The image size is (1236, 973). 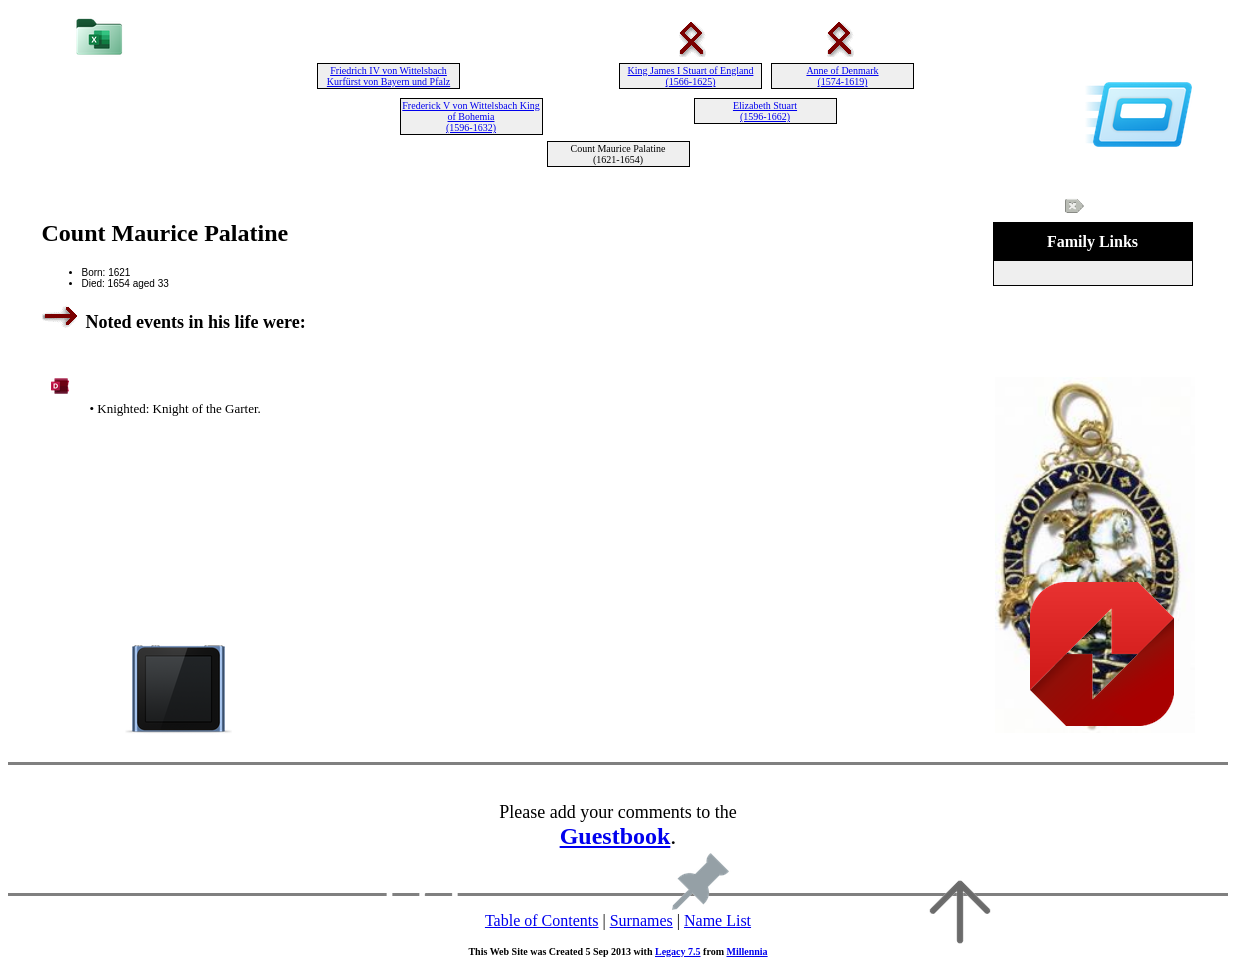 I want to click on open folder containing Excel spreadsheets, so click(x=99, y=38).